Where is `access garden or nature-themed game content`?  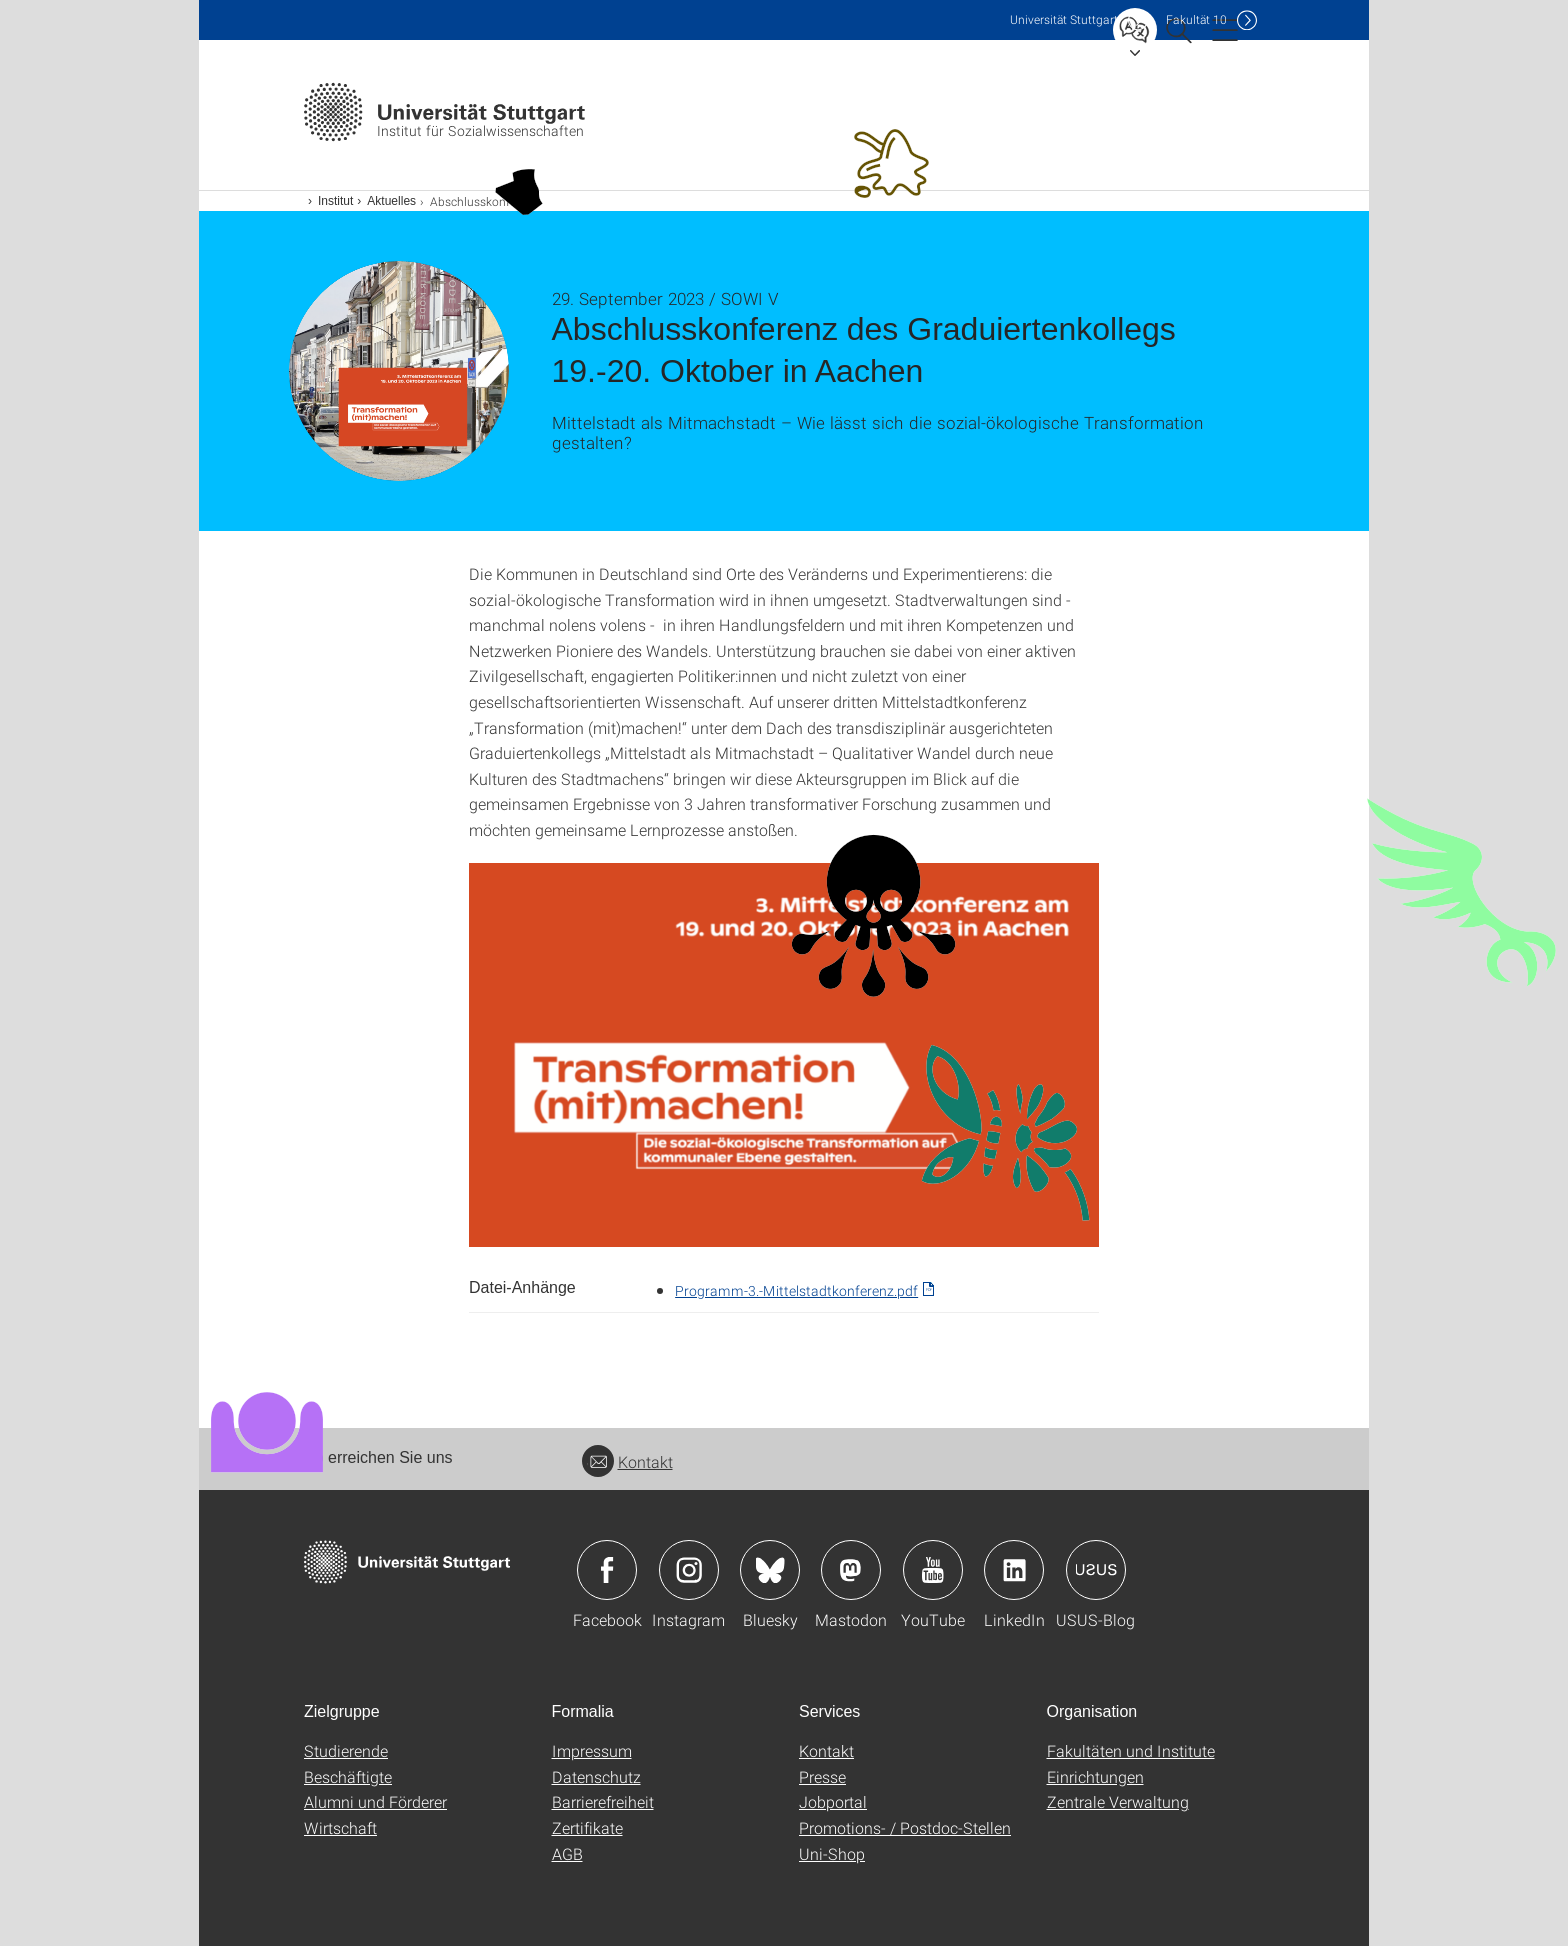 access garden or nature-themed game content is located at coordinates (1002, 1131).